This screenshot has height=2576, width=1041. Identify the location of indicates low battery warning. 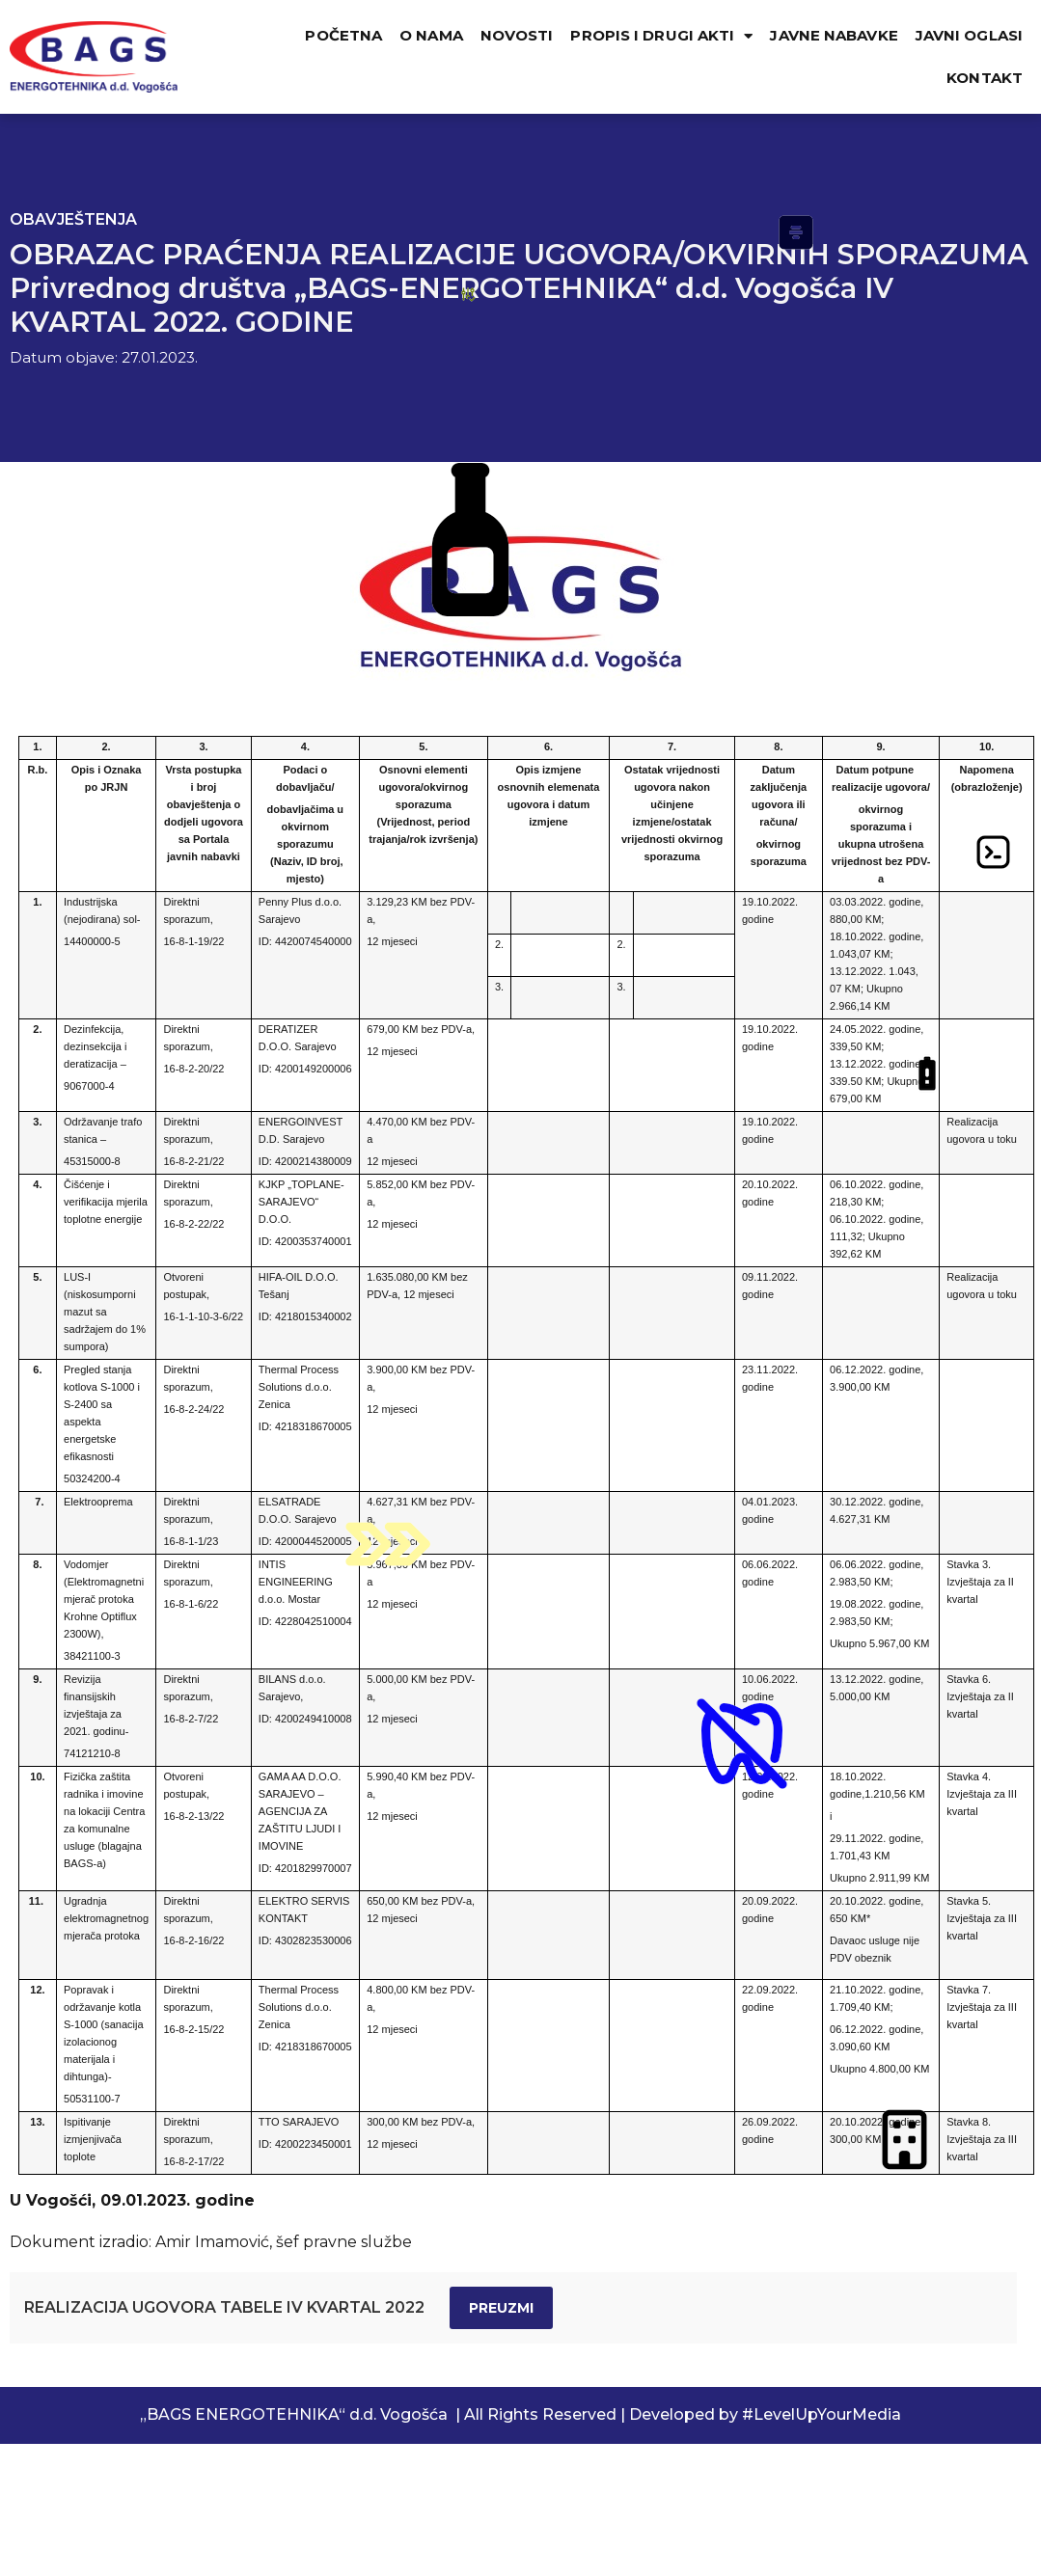
(927, 1073).